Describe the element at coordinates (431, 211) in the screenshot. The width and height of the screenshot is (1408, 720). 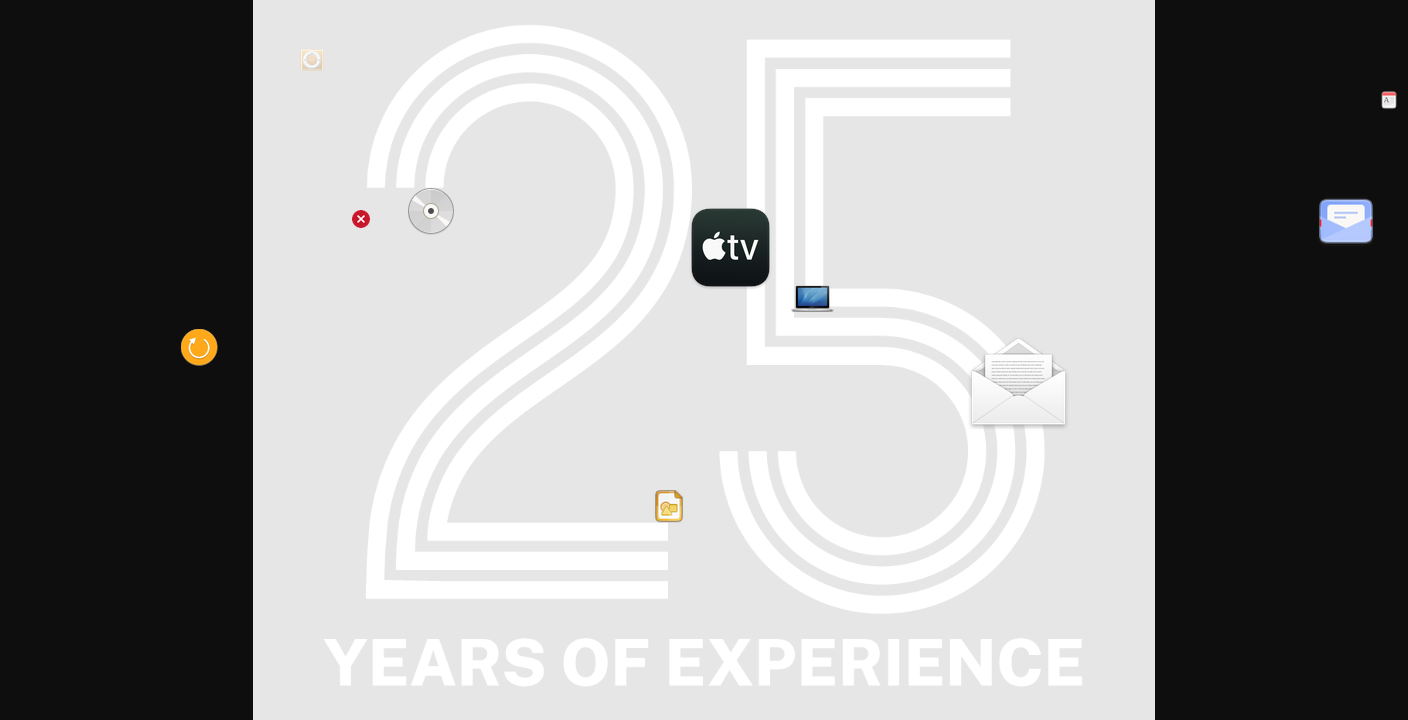
I see `access cd/dvd drive` at that location.